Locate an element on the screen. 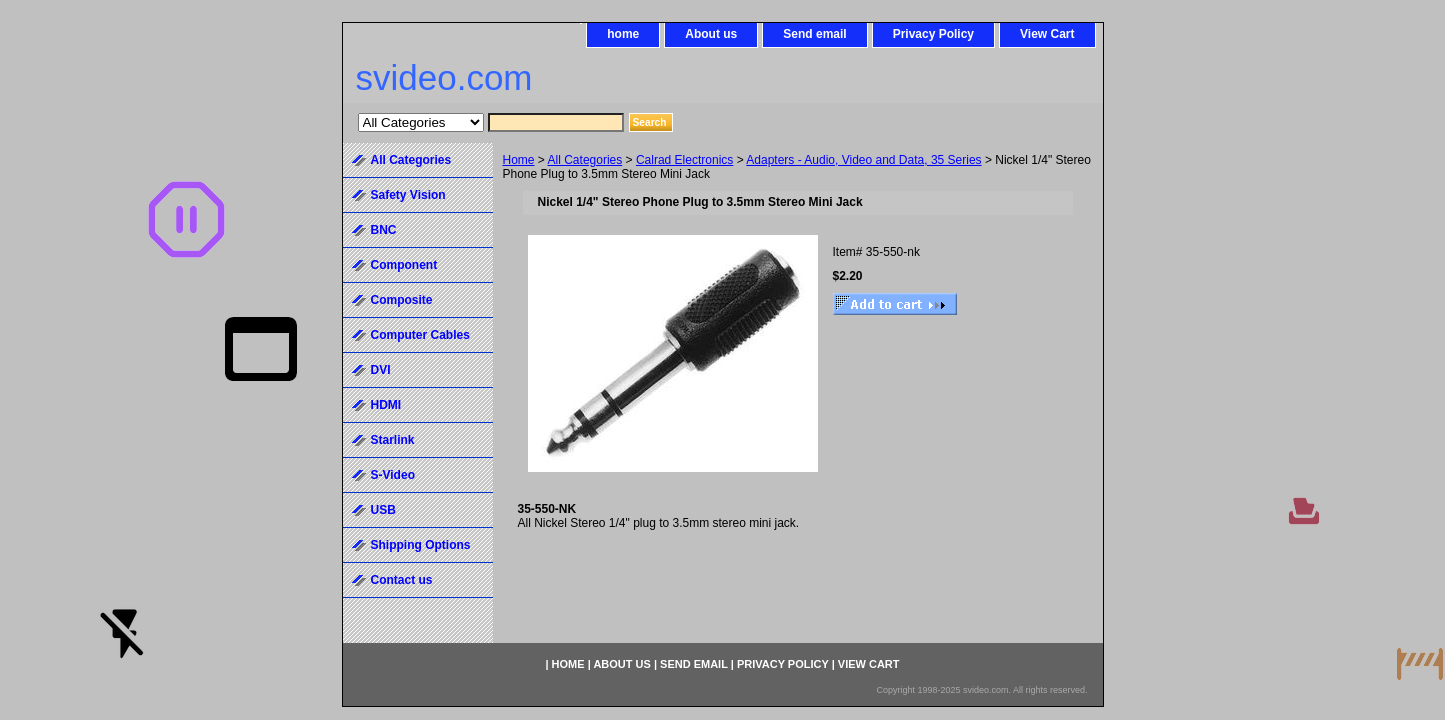 This screenshot has height=720, width=1445. disable camera flash is located at coordinates (125, 635).